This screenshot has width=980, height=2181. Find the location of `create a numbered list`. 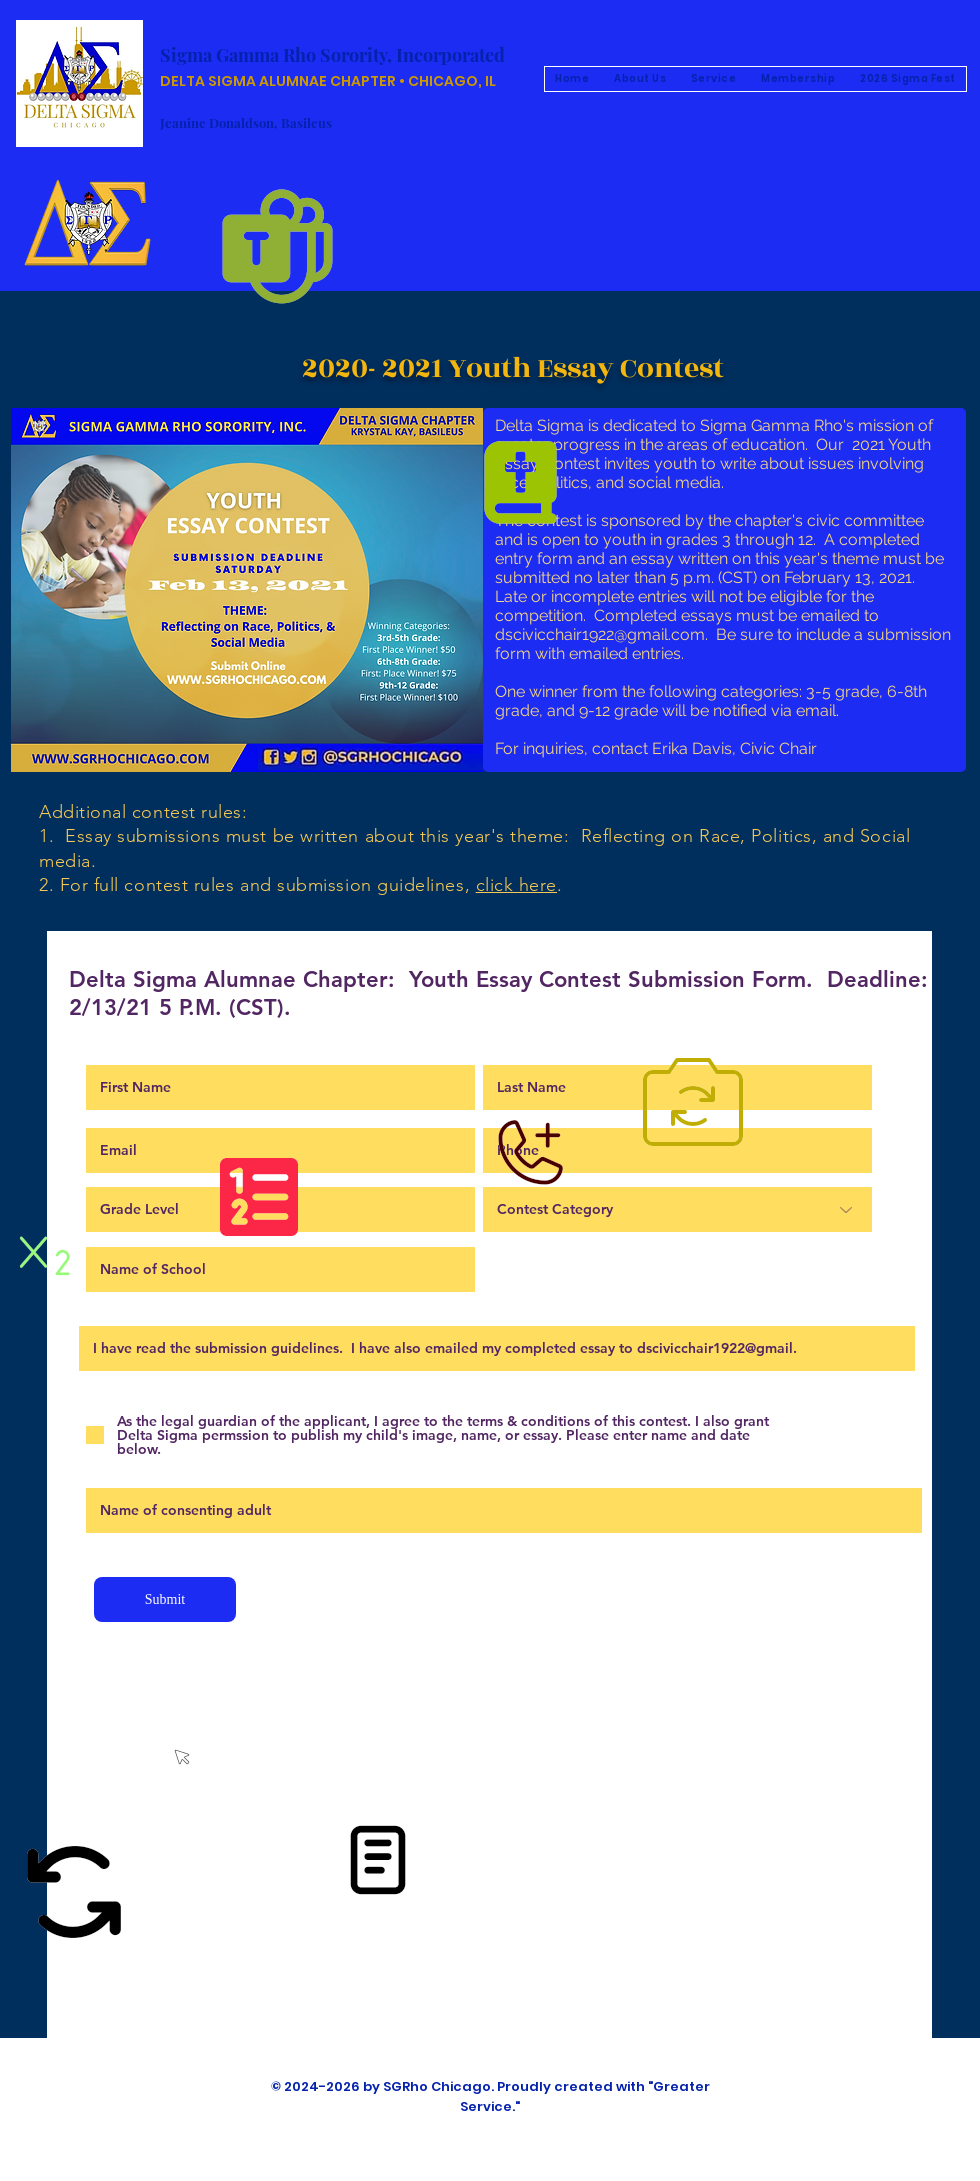

create a numbered list is located at coordinates (259, 1197).